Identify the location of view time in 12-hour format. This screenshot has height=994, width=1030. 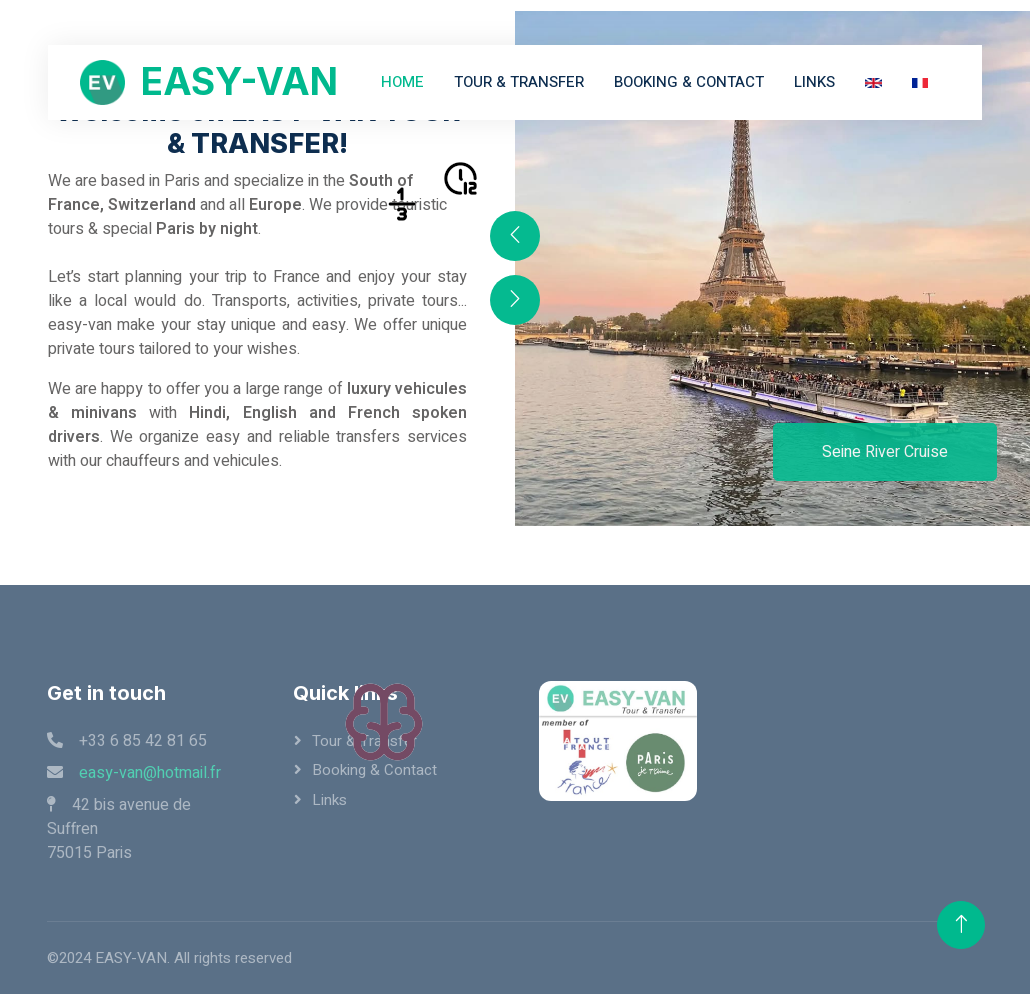
(460, 178).